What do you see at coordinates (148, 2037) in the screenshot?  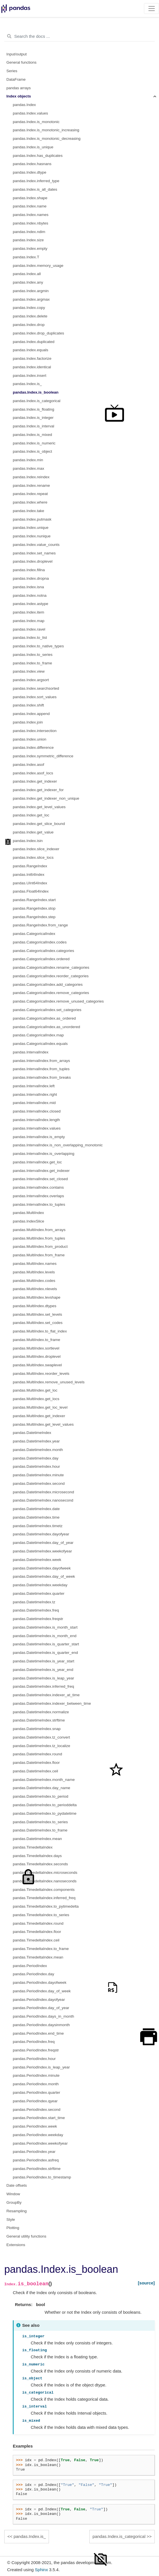 I see `print this document` at bounding box center [148, 2037].